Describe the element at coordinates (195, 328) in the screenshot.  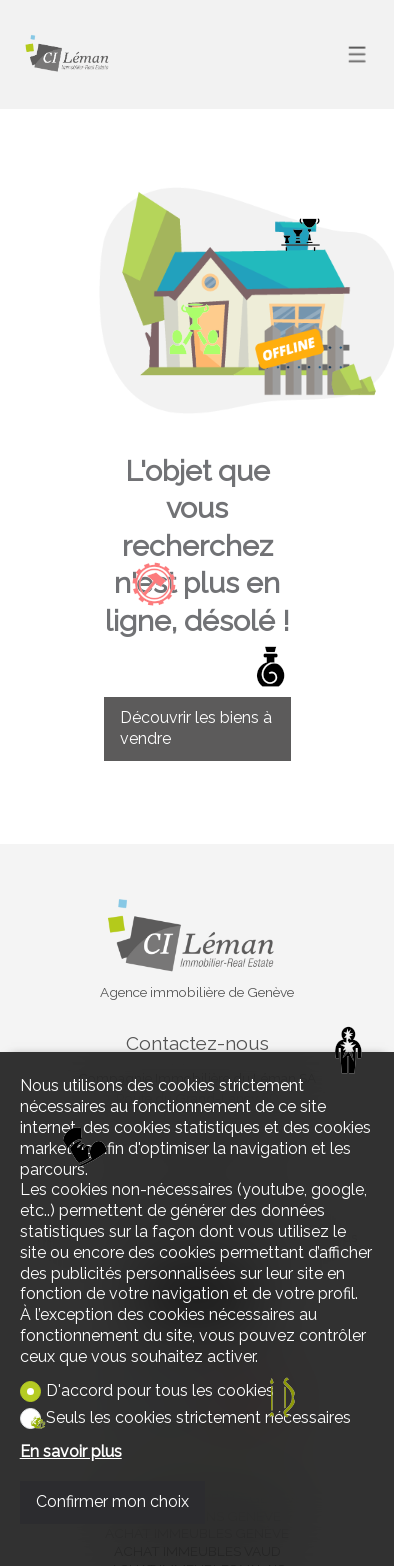
I see `view champions or tournament winners` at that location.